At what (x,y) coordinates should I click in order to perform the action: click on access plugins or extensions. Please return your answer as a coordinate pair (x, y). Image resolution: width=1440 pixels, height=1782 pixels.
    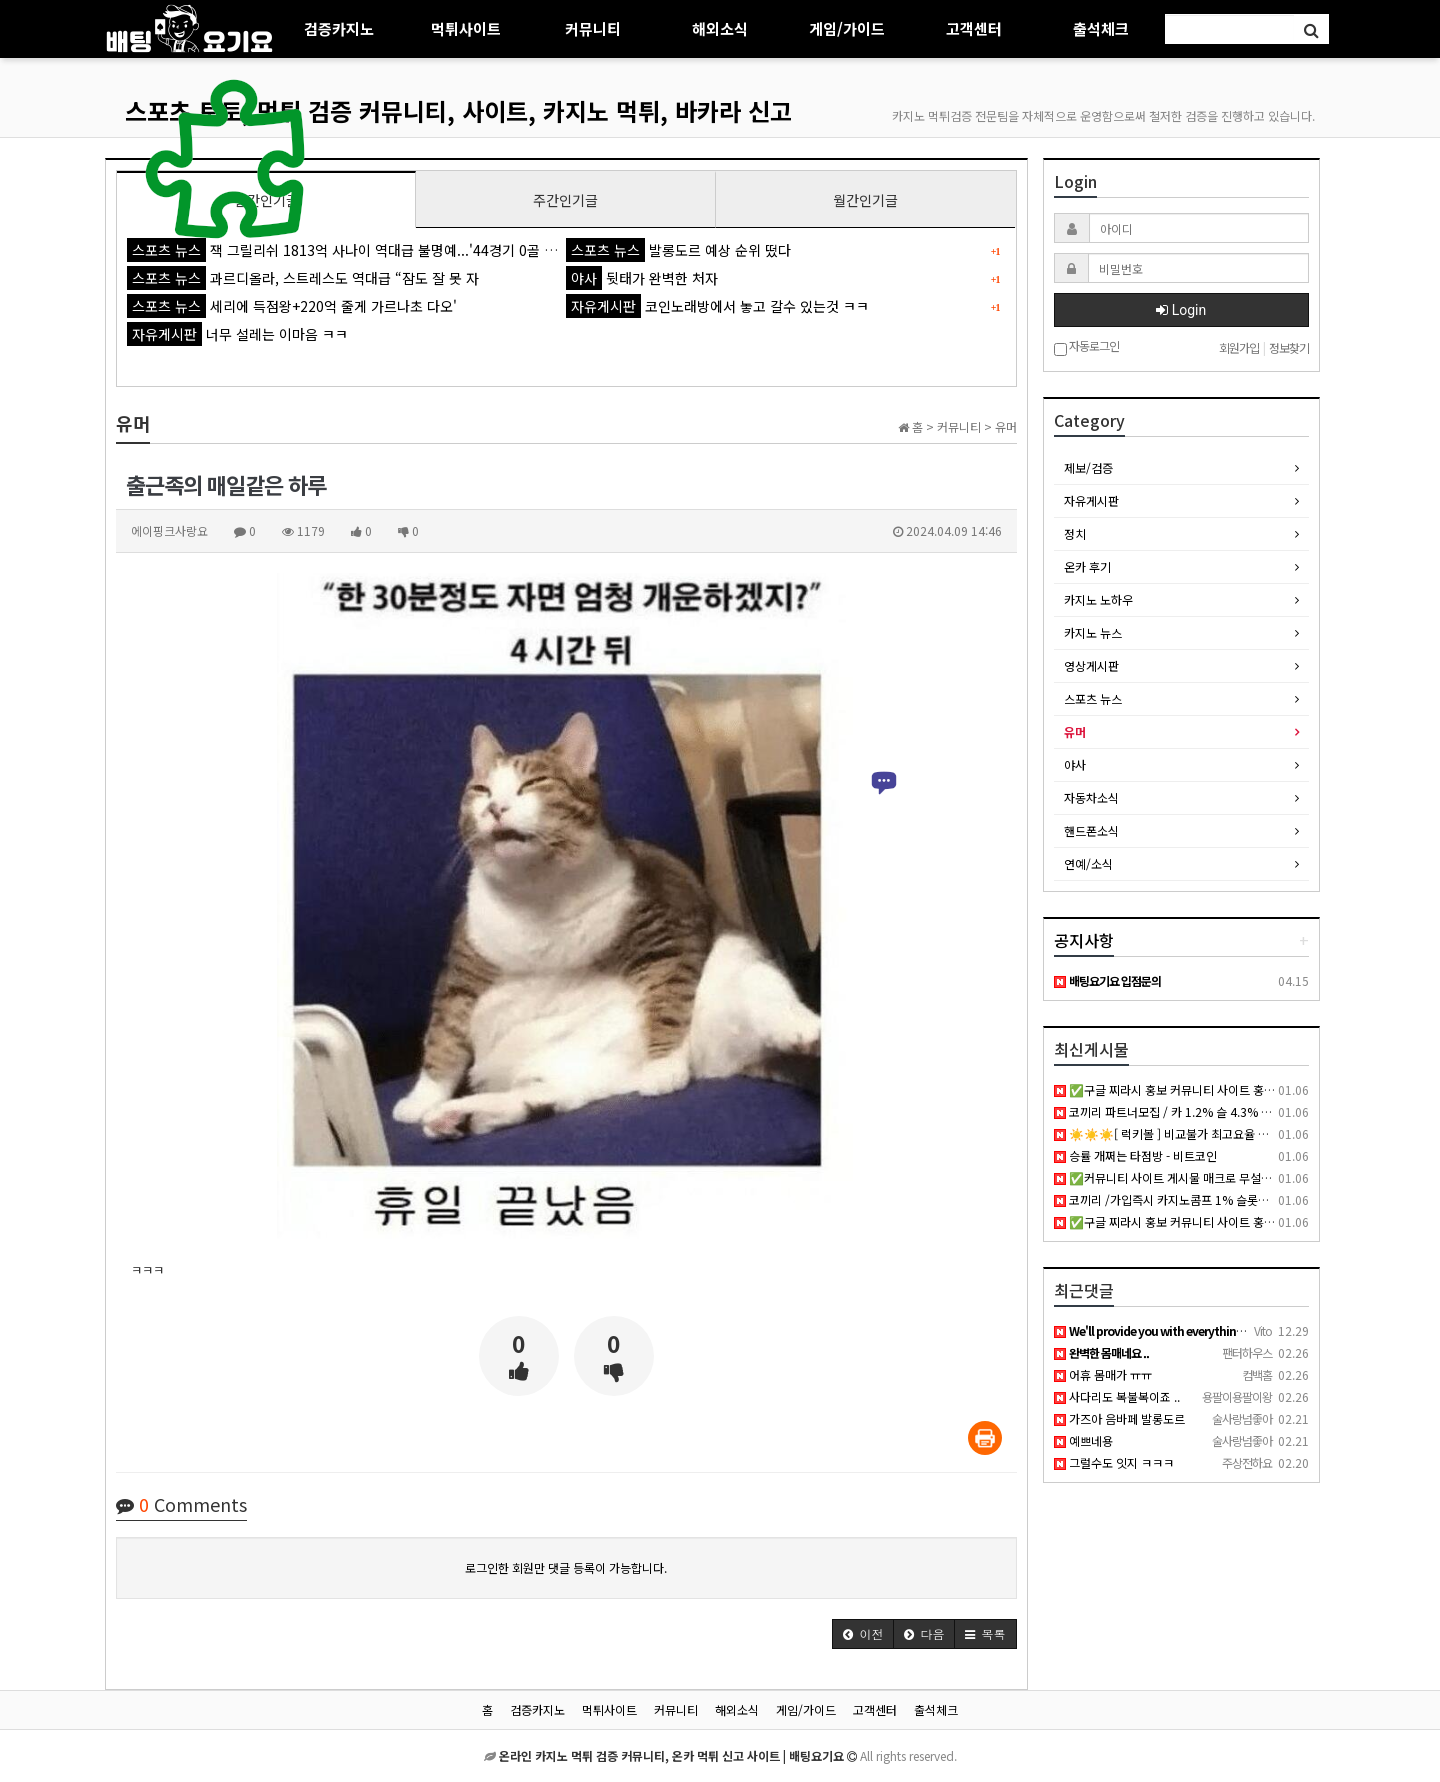
    Looking at the image, I should click on (228, 162).